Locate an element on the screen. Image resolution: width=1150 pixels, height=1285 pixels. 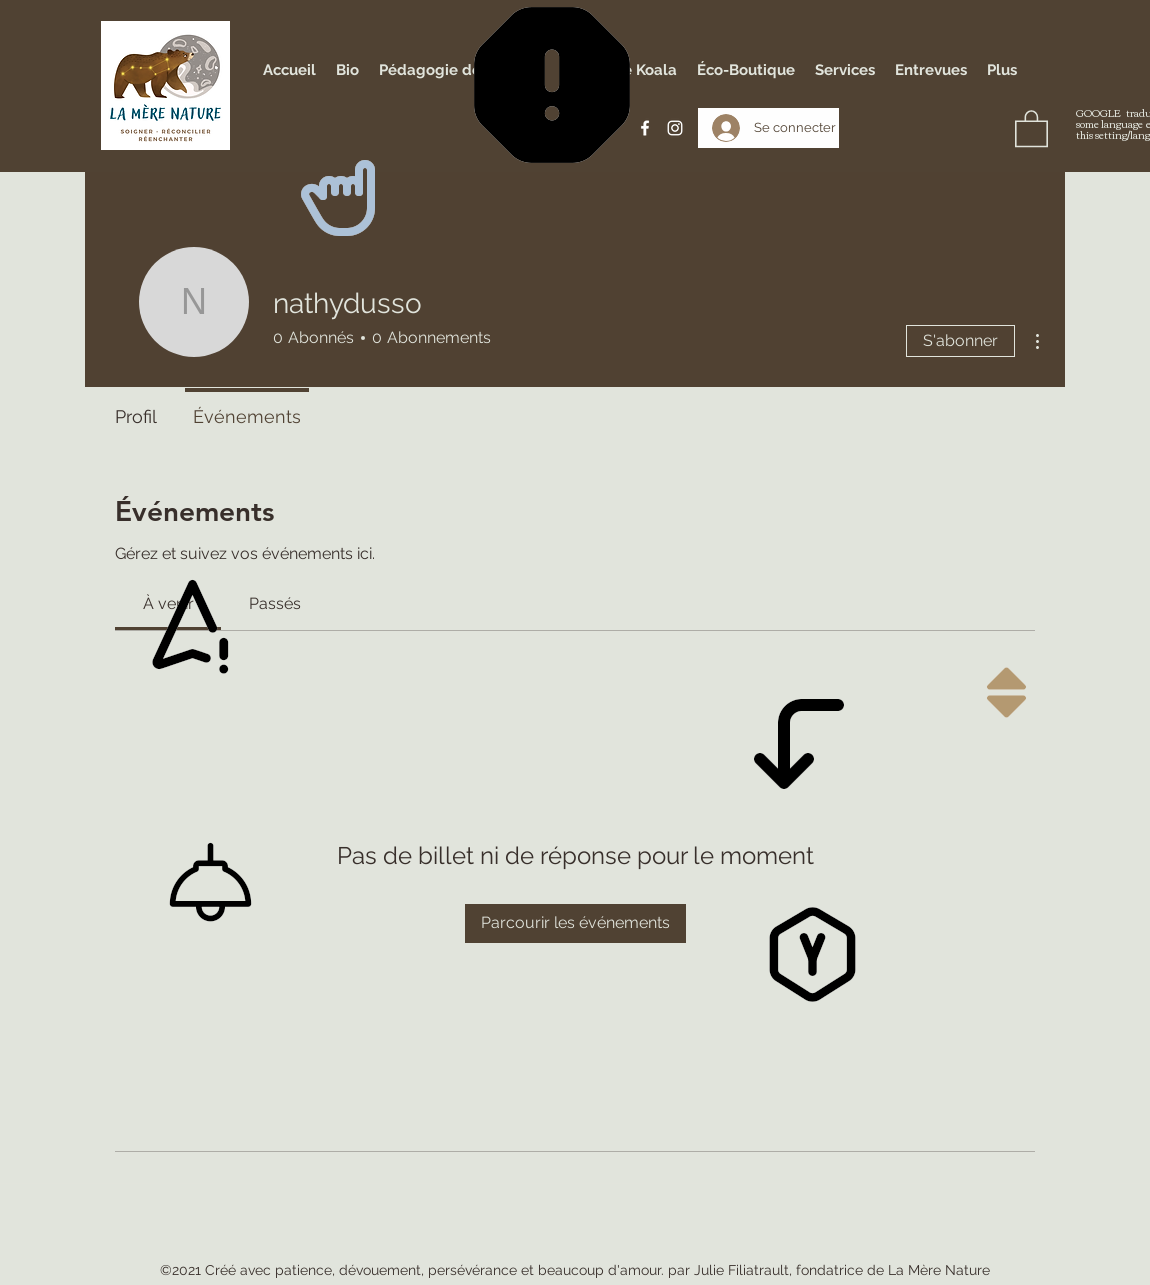
indicates a critical error or warning is located at coordinates (552, 85).